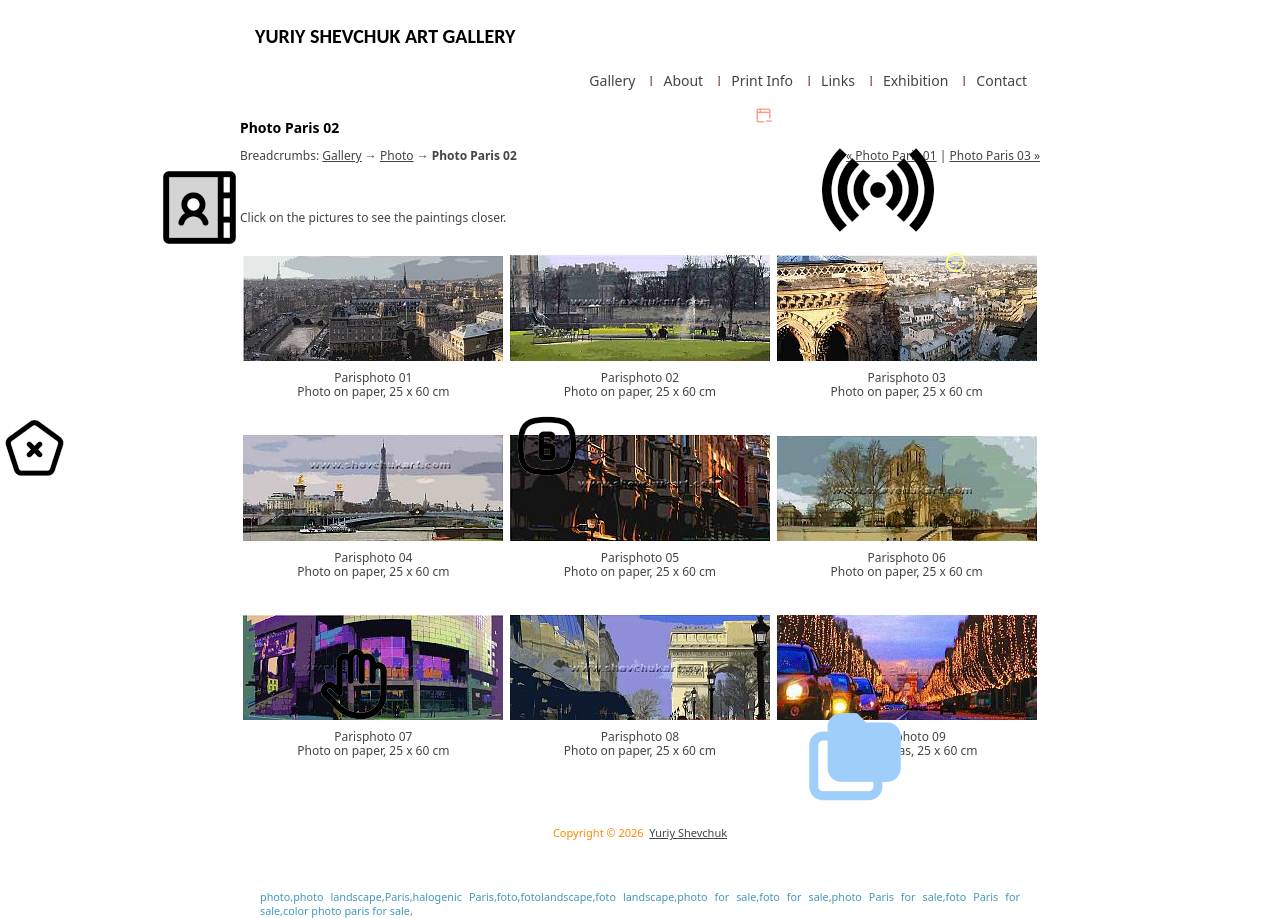  I want to click on indicates step 6 in a multi-step process, so click(547, 446).